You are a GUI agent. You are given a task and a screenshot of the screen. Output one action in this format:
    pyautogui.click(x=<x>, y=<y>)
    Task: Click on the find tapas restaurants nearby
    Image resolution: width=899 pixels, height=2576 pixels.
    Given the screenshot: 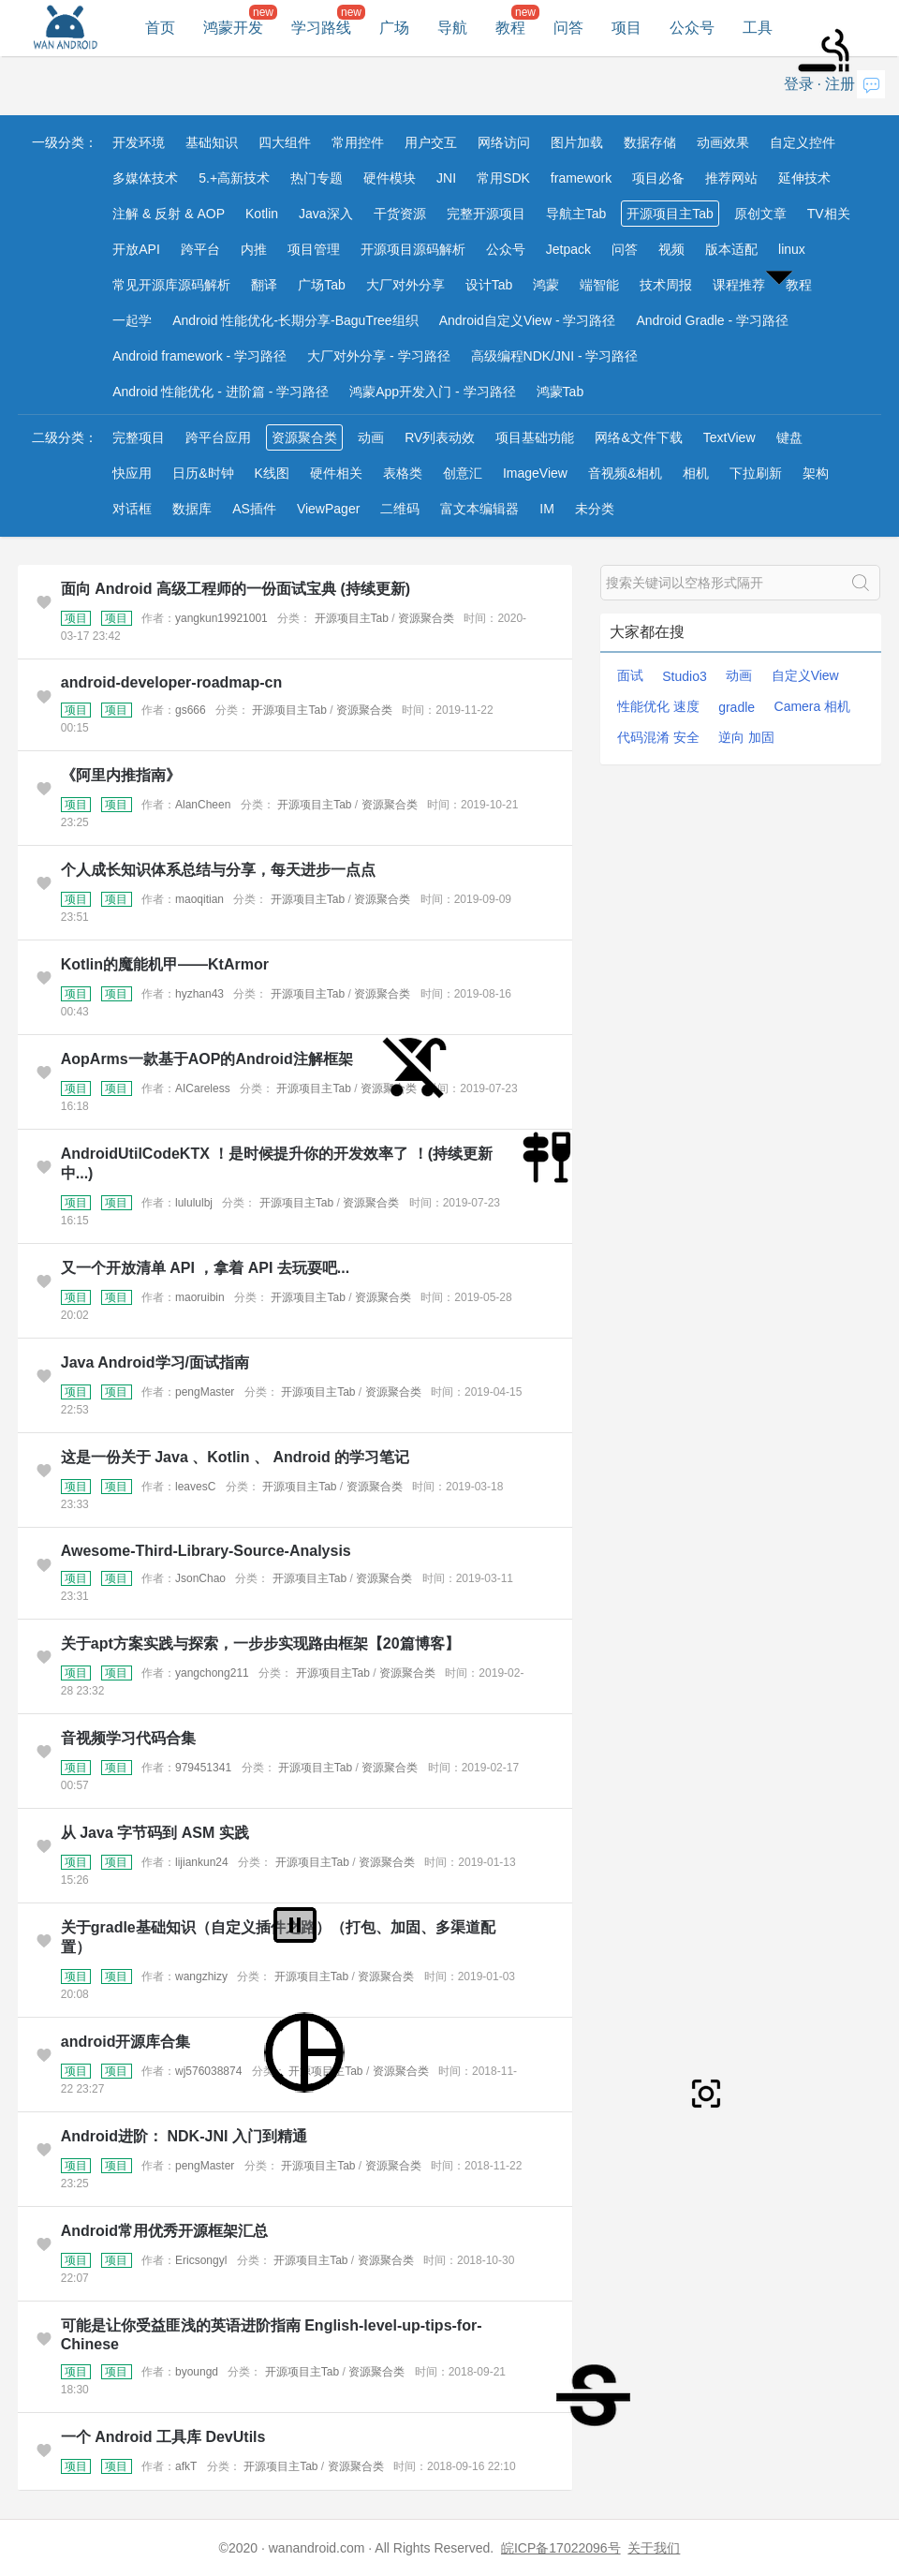 What is the action you would take?
    pyautogui.click(x=547, y=1157)
    